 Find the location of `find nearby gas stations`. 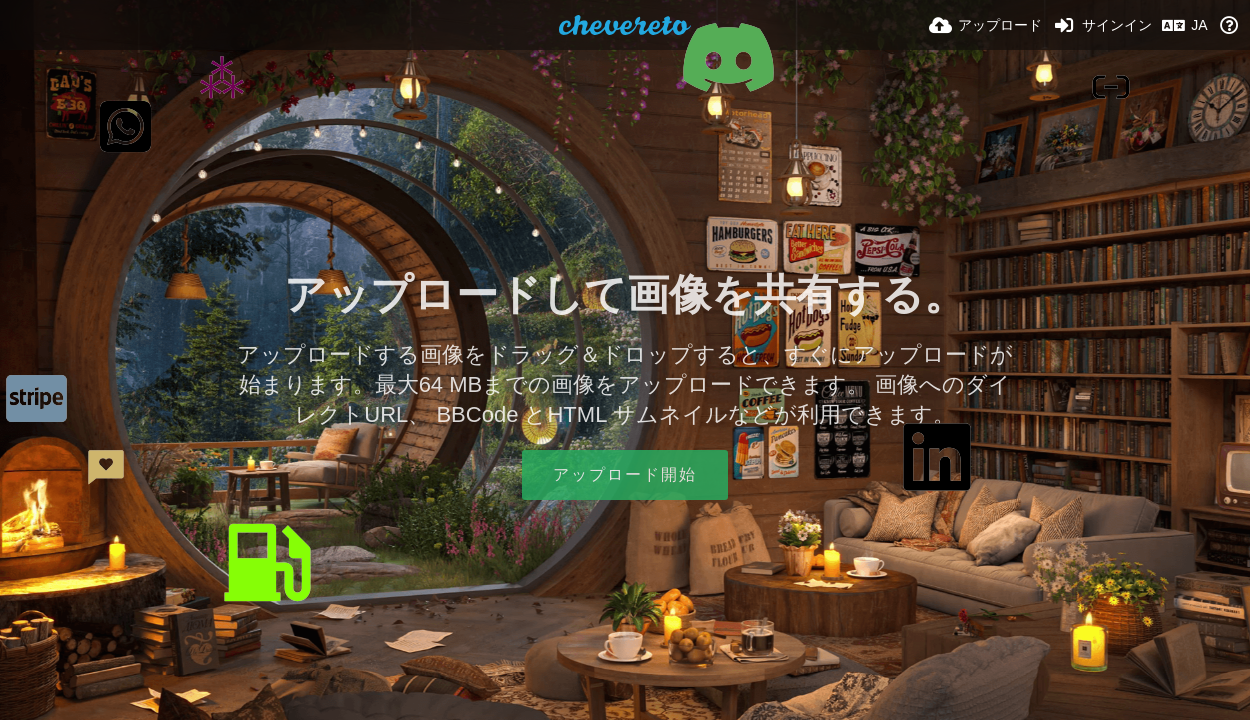

find nearby gas stations is located at coordinates (267, 562).